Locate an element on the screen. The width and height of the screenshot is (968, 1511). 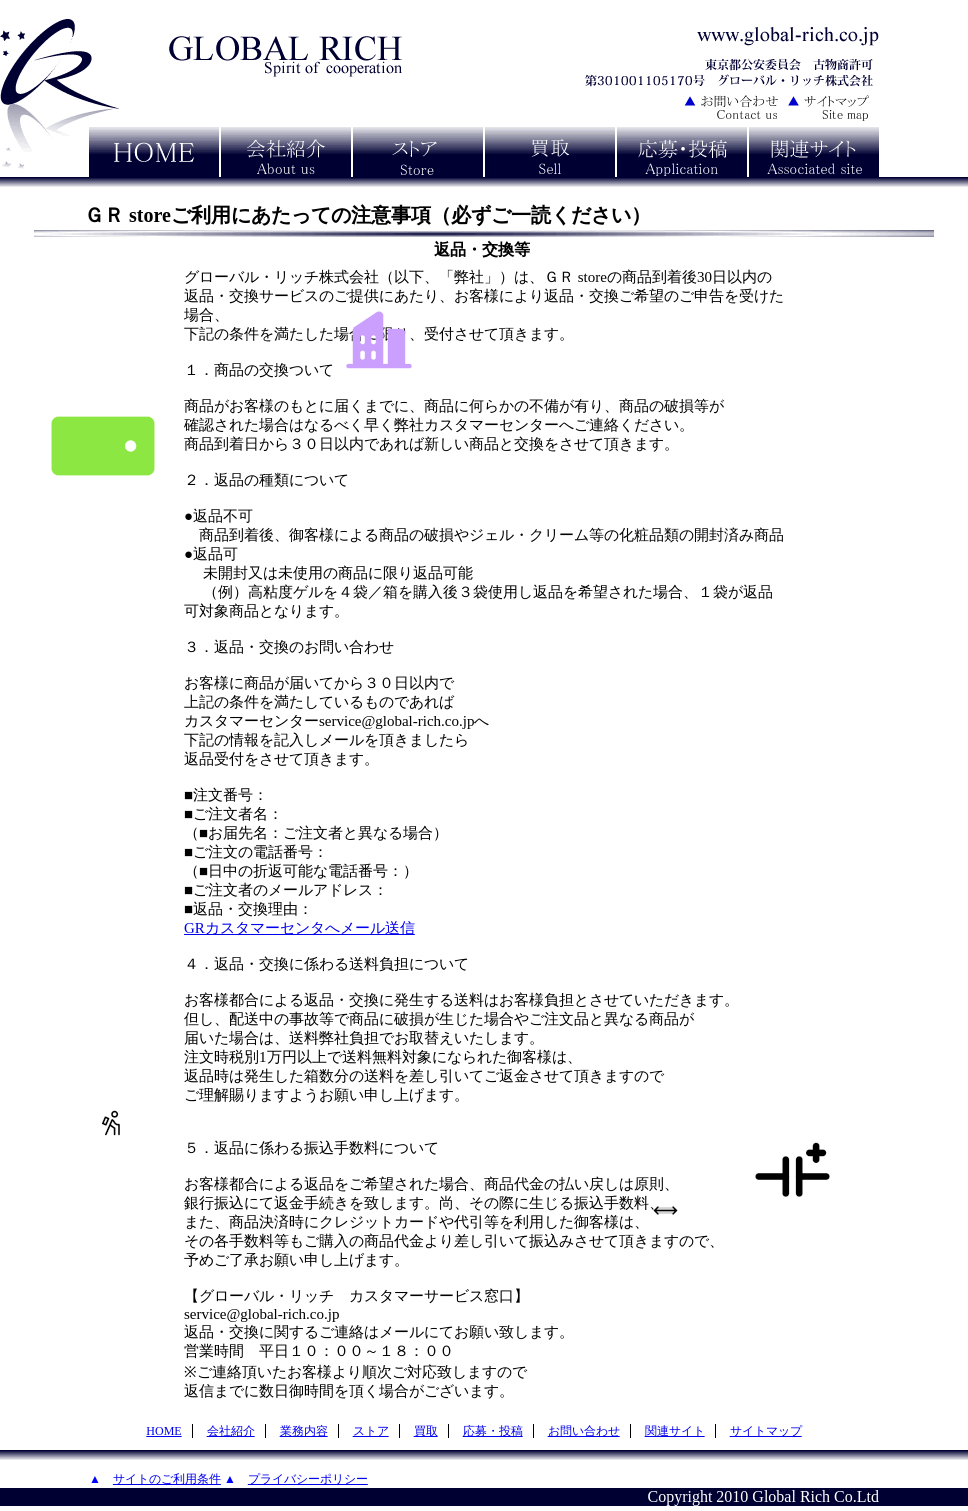
view properties or real estate listings is located at coordinates (379, 342).